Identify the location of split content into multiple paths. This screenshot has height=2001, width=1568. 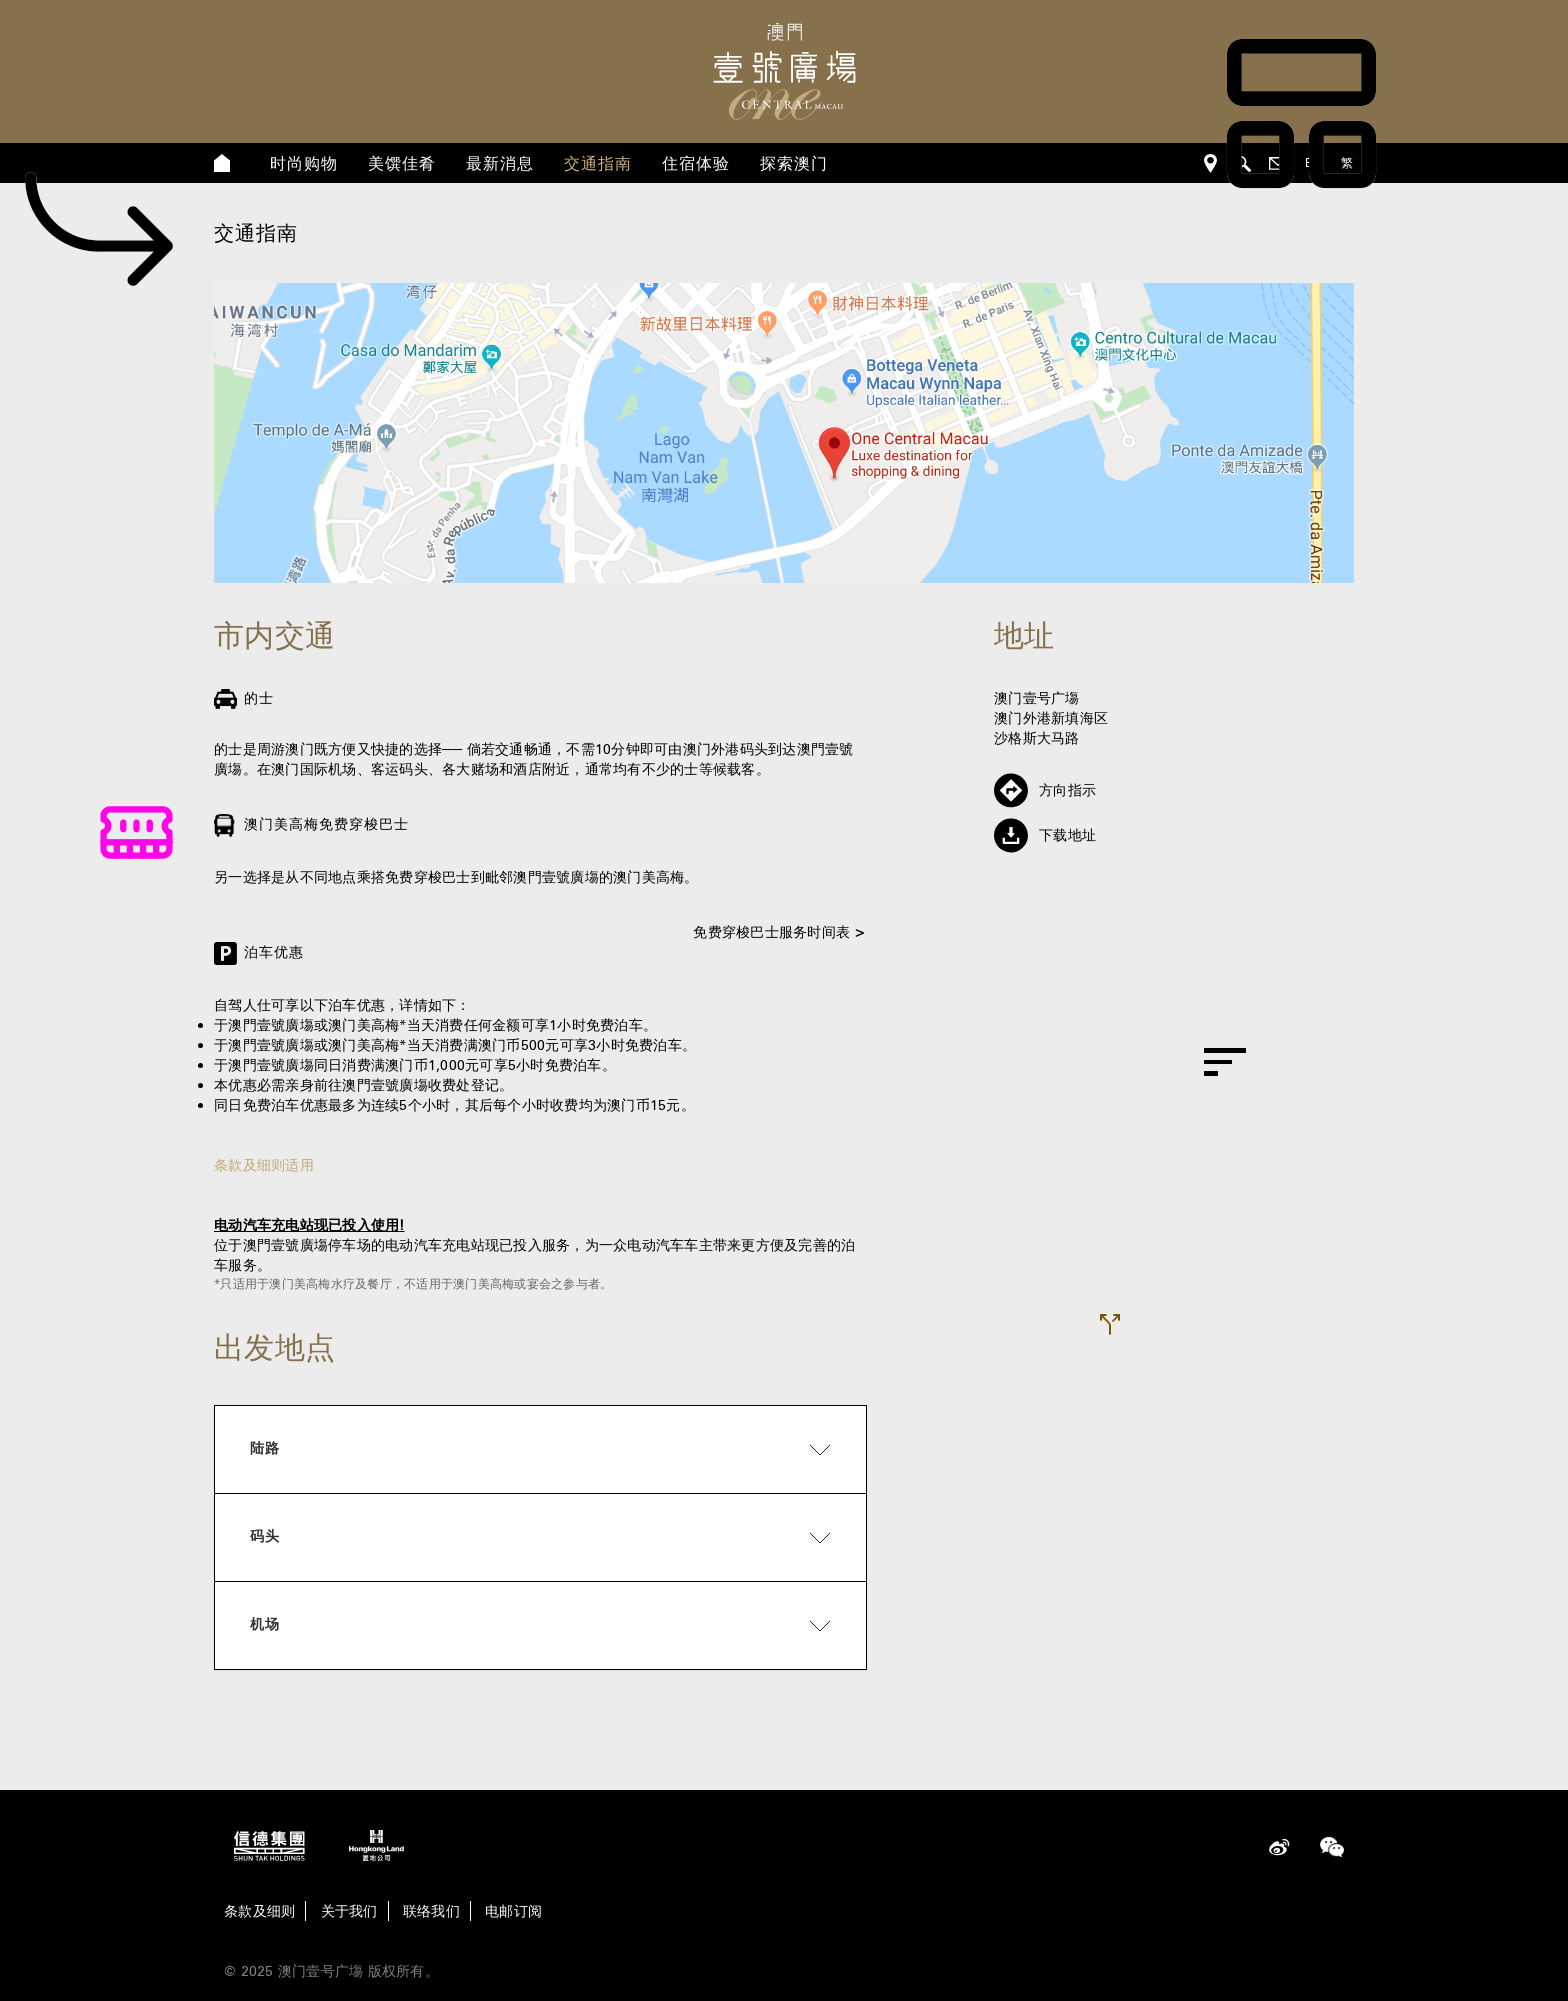
(1110, 1324).